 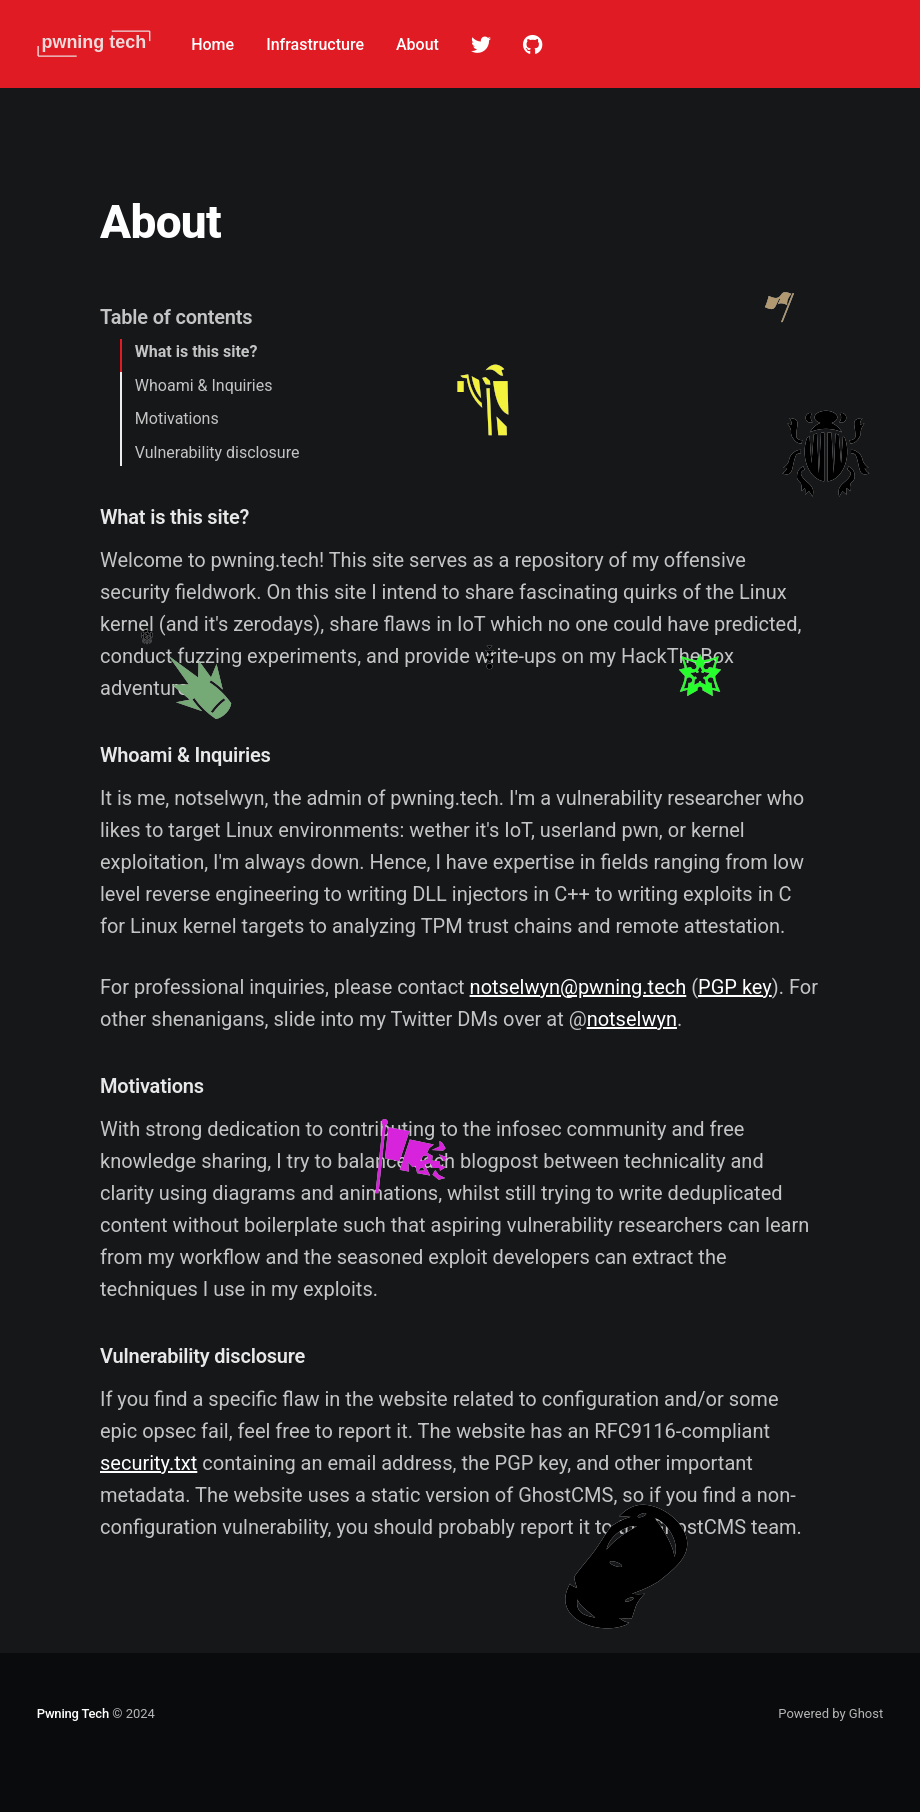 I want to click on indicates a defeated faction or conquered territory, so click(x=410, y=1156).